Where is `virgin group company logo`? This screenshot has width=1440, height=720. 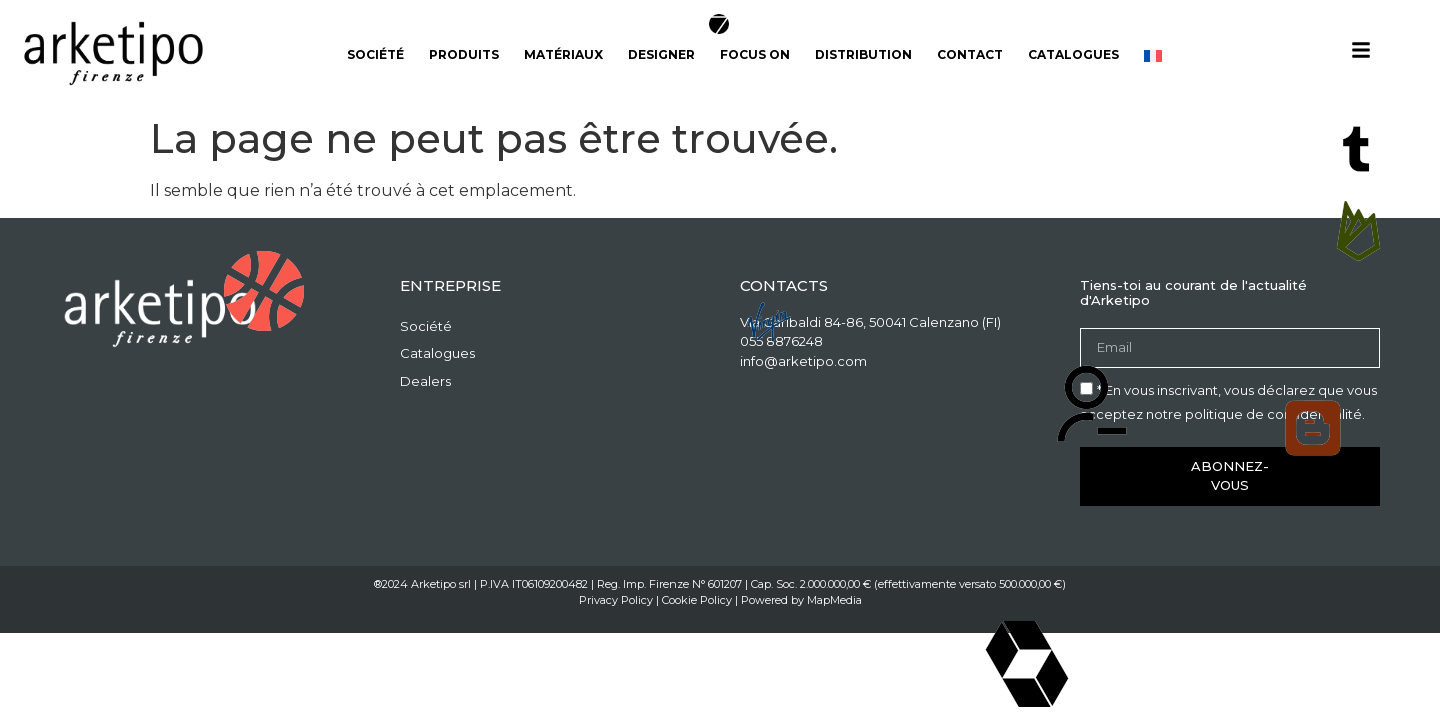
virgin group company logo is located at coordinates (769, 322).